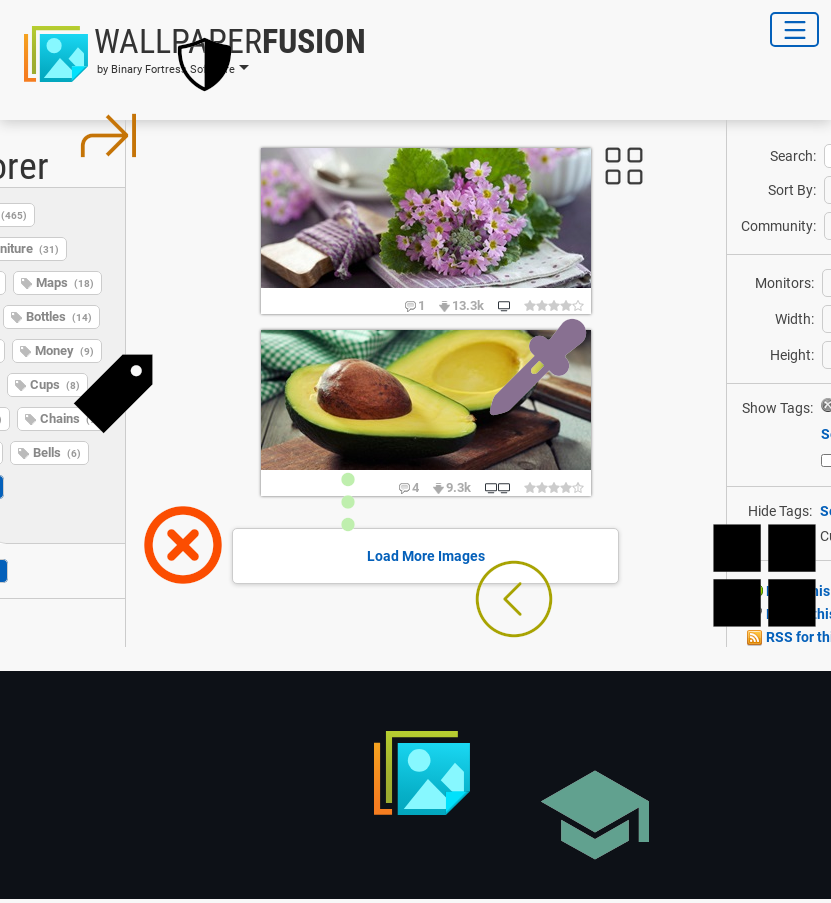  Describe the element at coordinates (538, 367) in the screenshot. I see `pick a color from the screen` at that location.